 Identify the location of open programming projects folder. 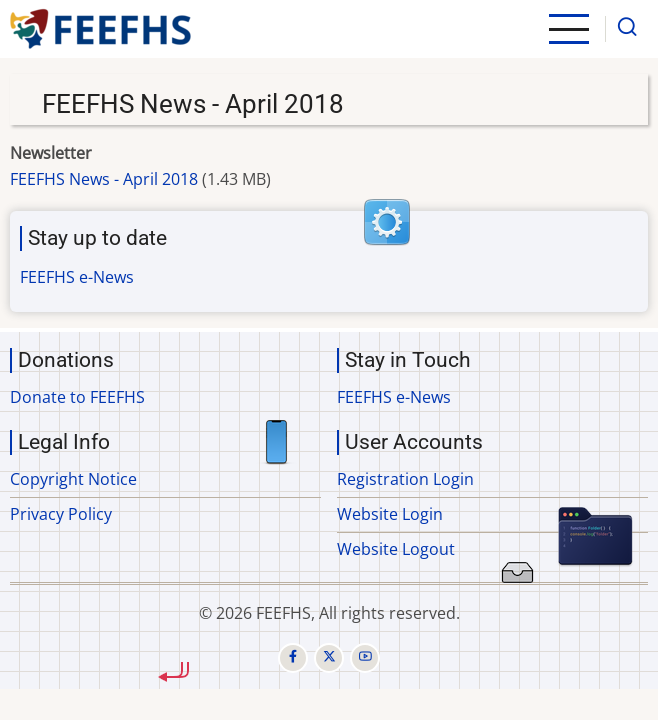
(595, 538).